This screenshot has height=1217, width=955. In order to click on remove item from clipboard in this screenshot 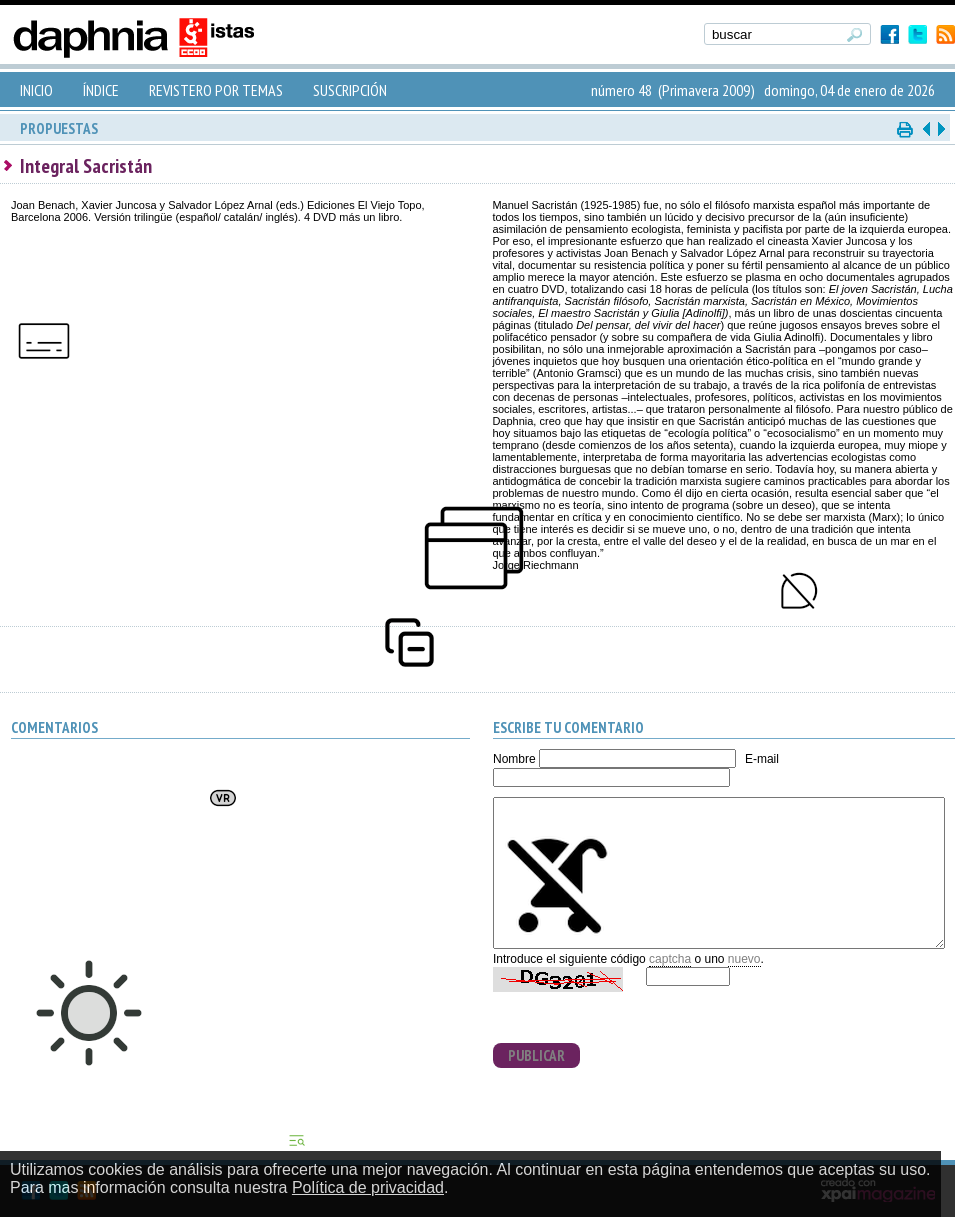, I will do `click(409, 642)`.